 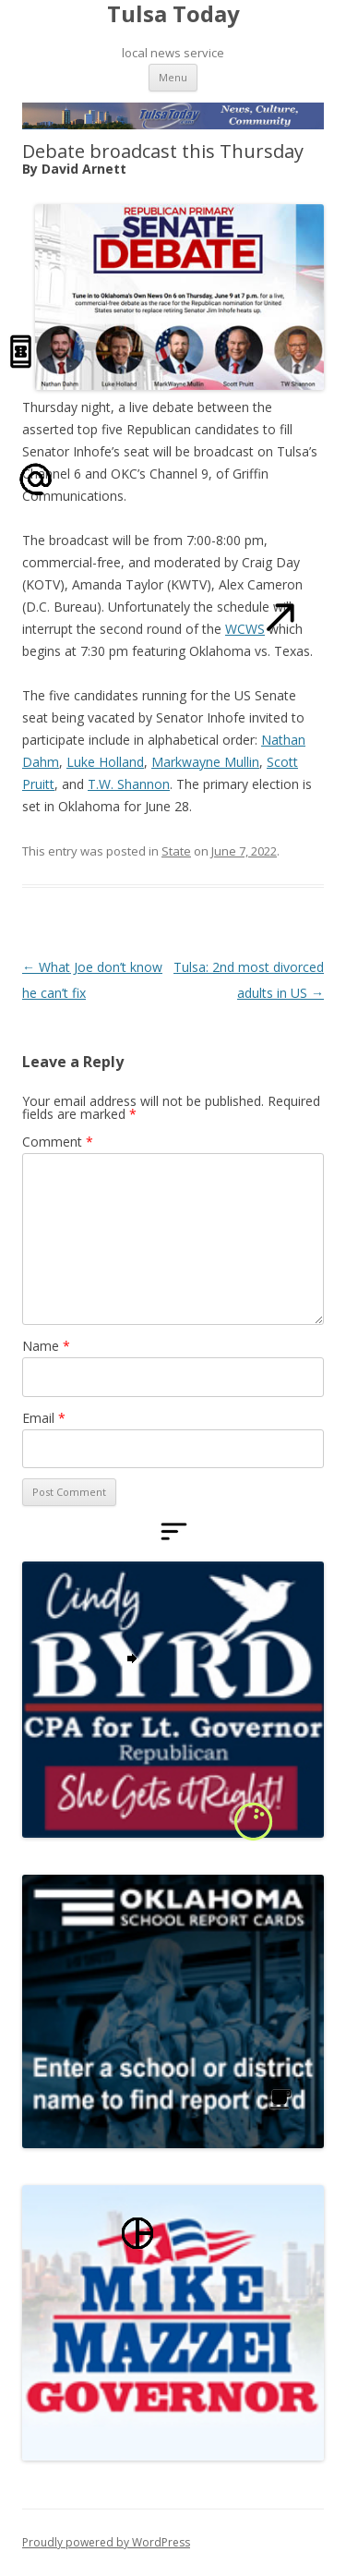 What do you see at coordinates (280, 616) in the screenshot?
I see `indicates an outgoing call was made` at bounding box center [280, 616].